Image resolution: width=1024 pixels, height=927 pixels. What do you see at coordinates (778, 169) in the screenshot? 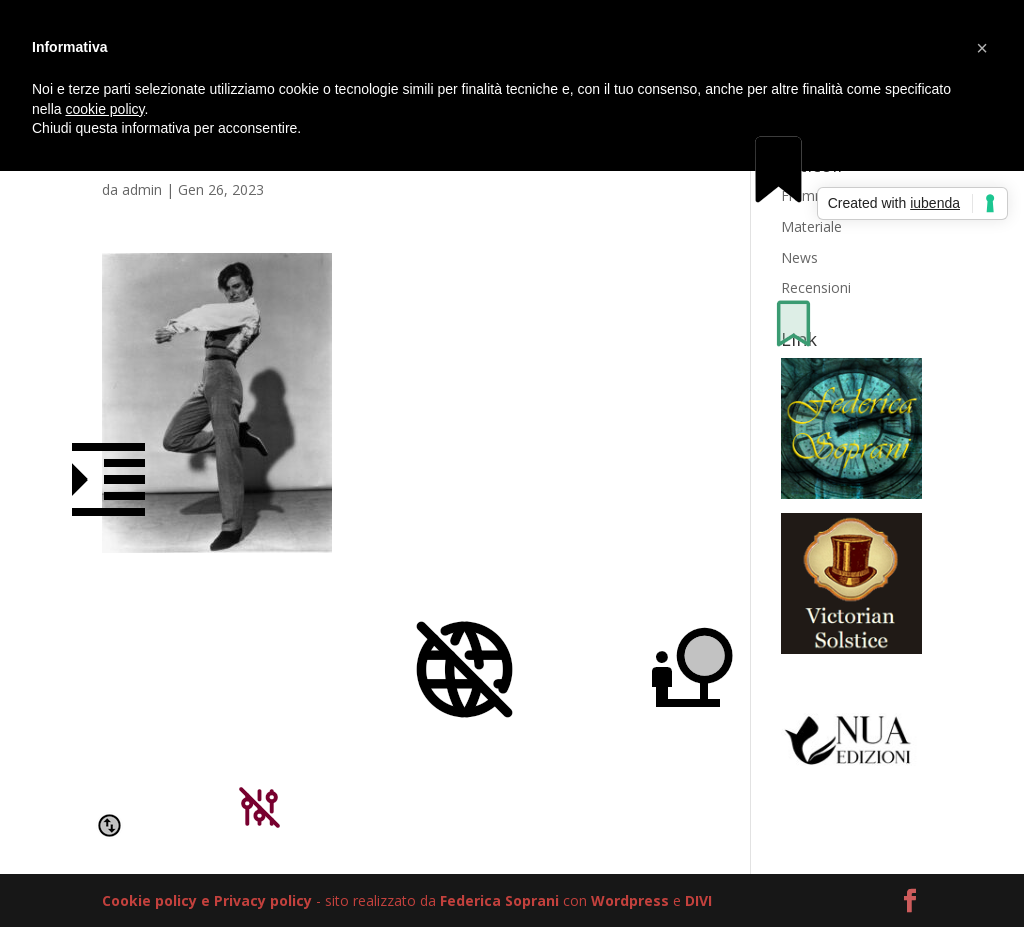
I see `indicates a saved or bookmarked item` at bounding box center [778, 169].